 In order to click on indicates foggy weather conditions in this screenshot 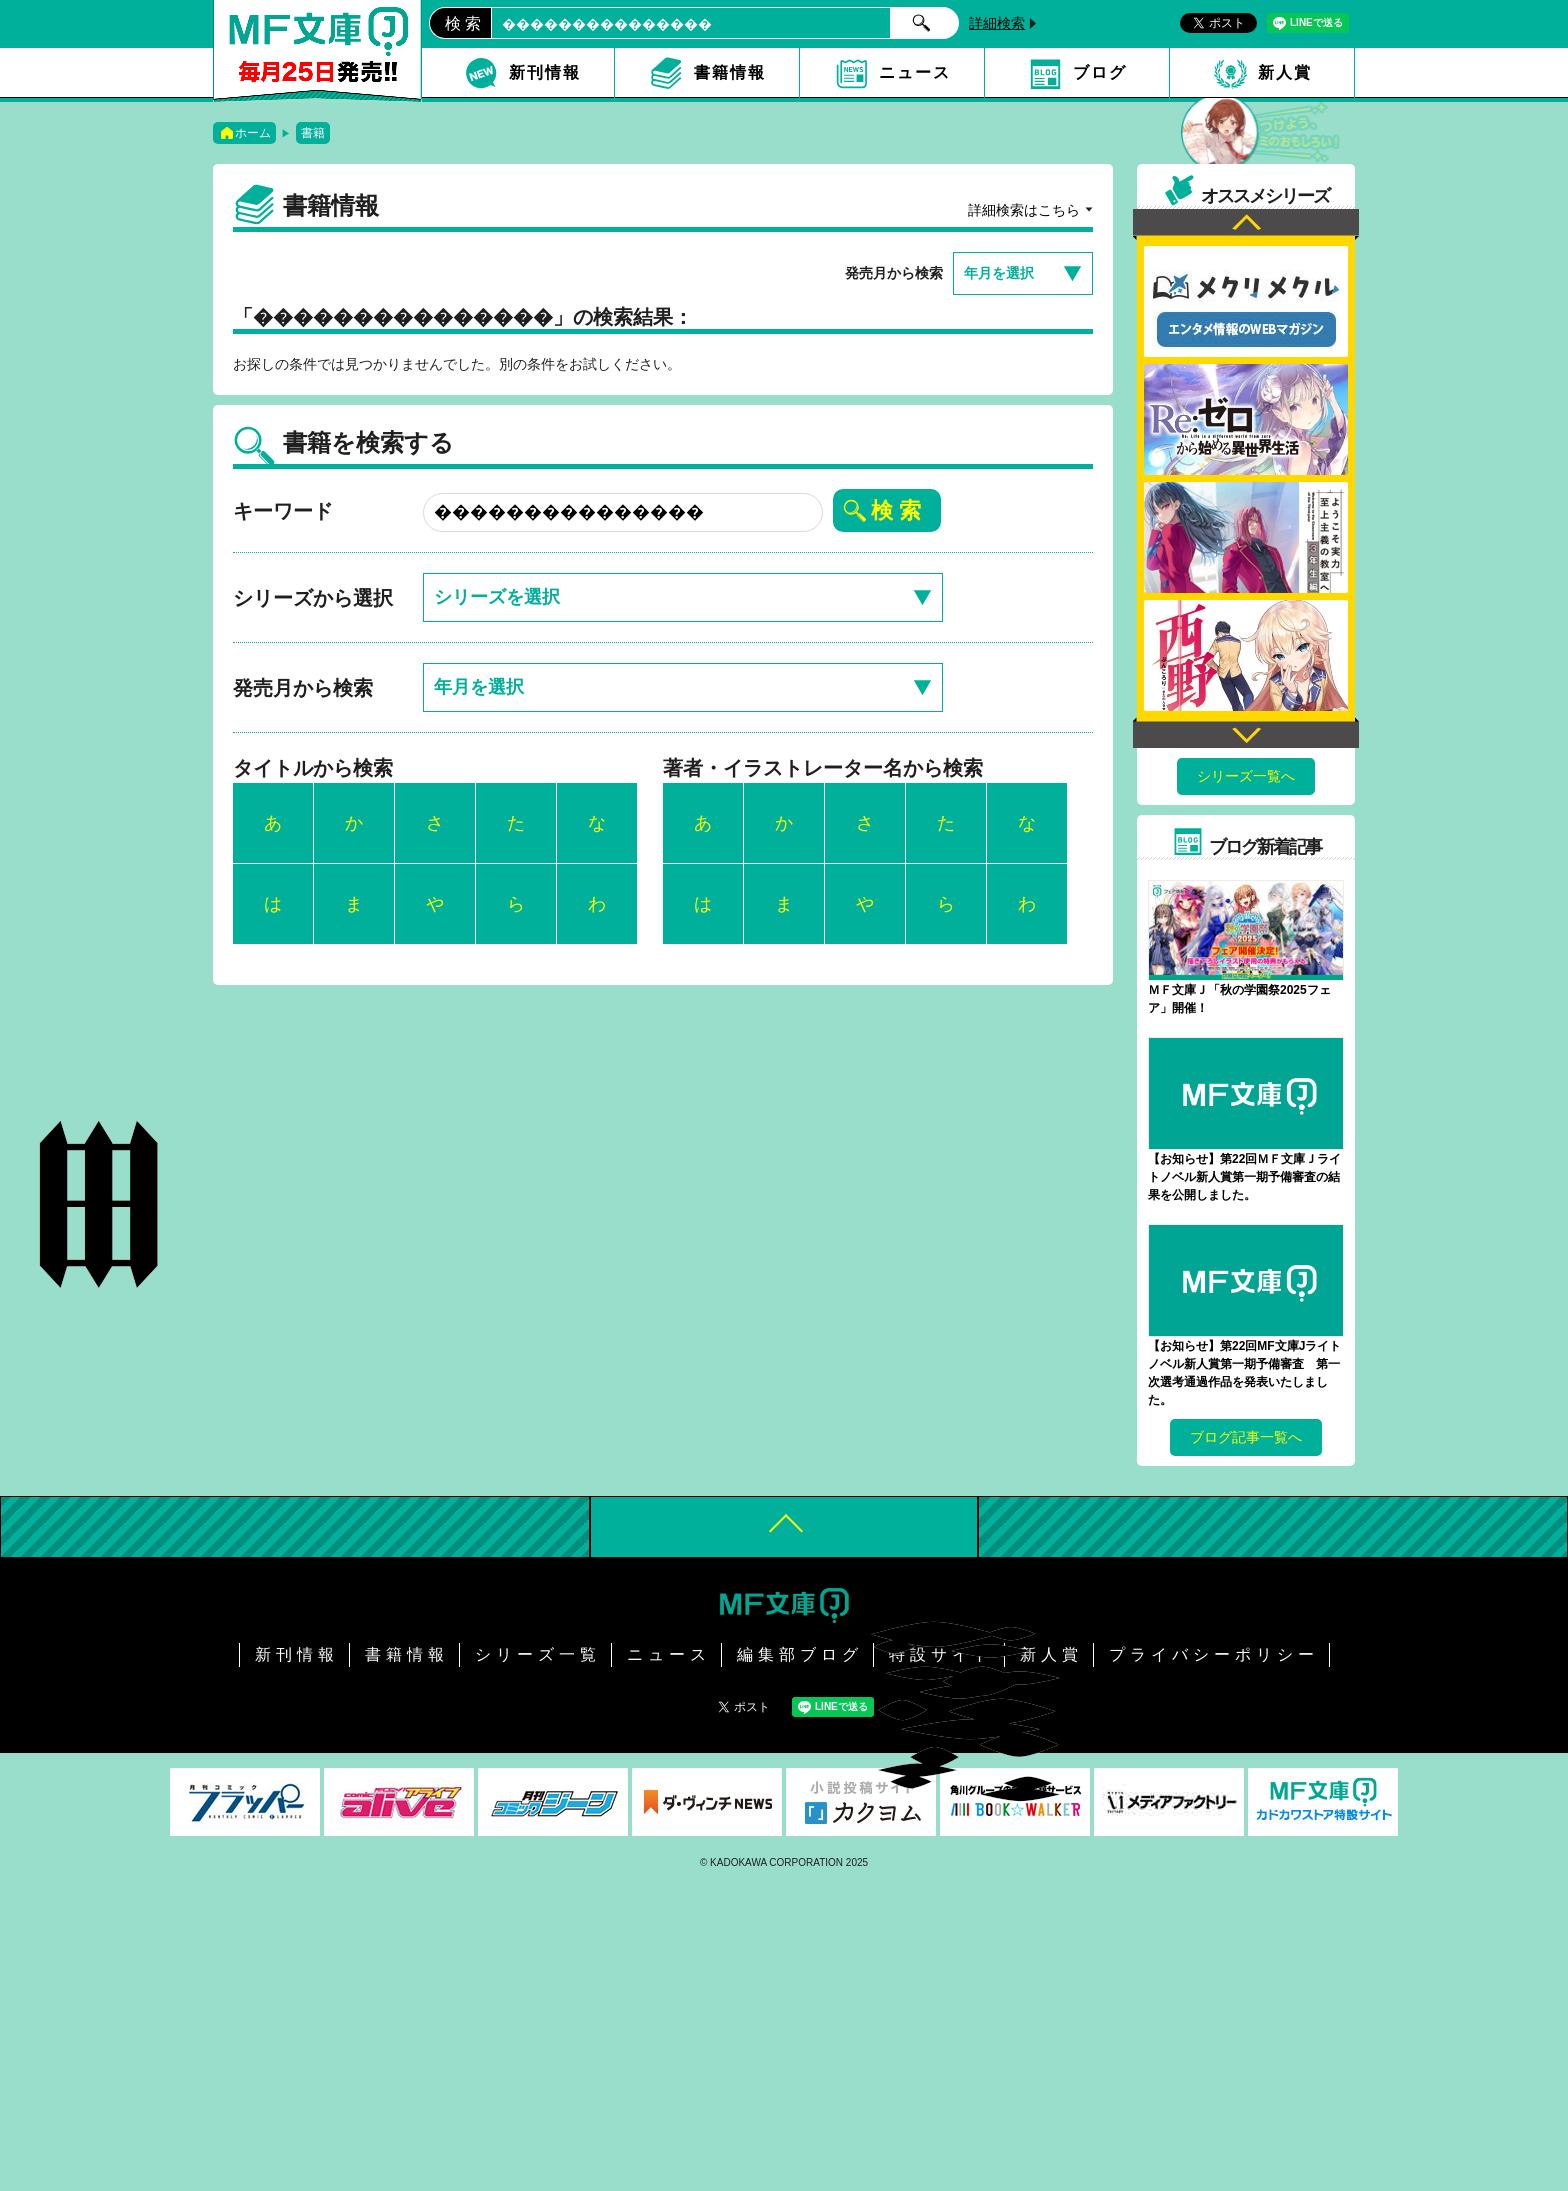, I will do `click(965, 1711)`.